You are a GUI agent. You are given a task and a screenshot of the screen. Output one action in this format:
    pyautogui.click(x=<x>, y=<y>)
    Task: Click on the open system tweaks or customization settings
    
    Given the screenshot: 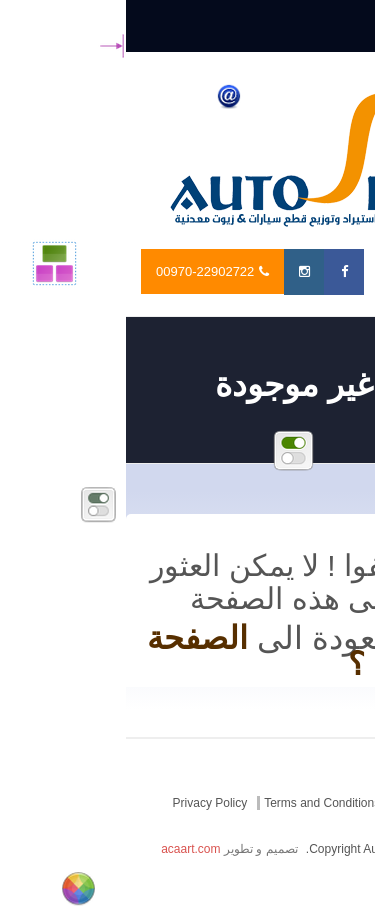 What is the action you would take?
    pyautogui.click(x=98, y=504)
    